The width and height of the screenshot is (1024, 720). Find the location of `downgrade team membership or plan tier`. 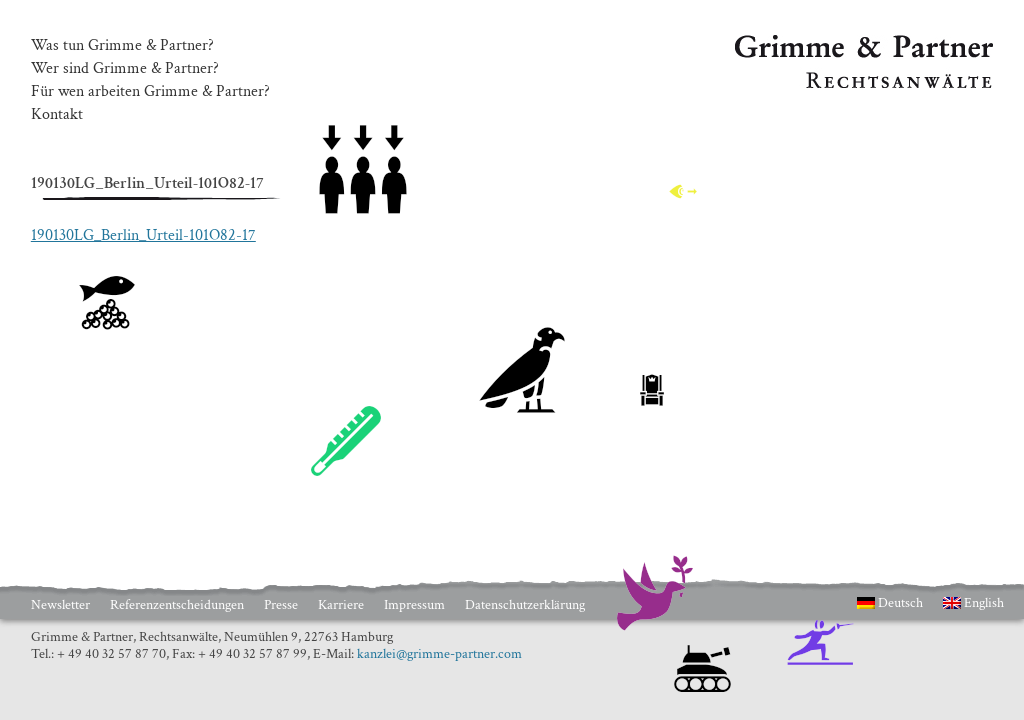

downgrade team membership or plan tier is located at coordinates (363, 169).